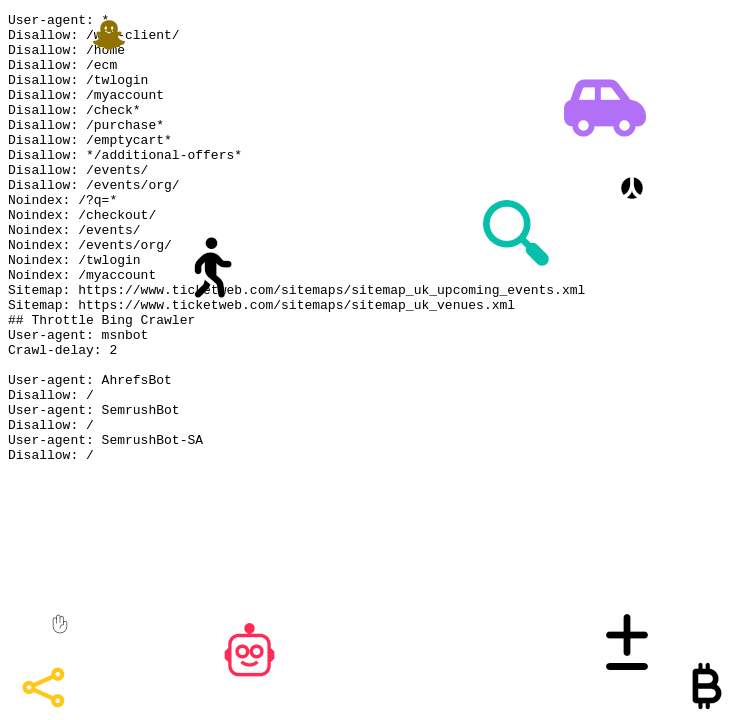 This screenshot has width=754, height=720. Describe the element at coordinates (707, 686) in the screenshot. I see `view bitcoin balance or wallet` at that location.